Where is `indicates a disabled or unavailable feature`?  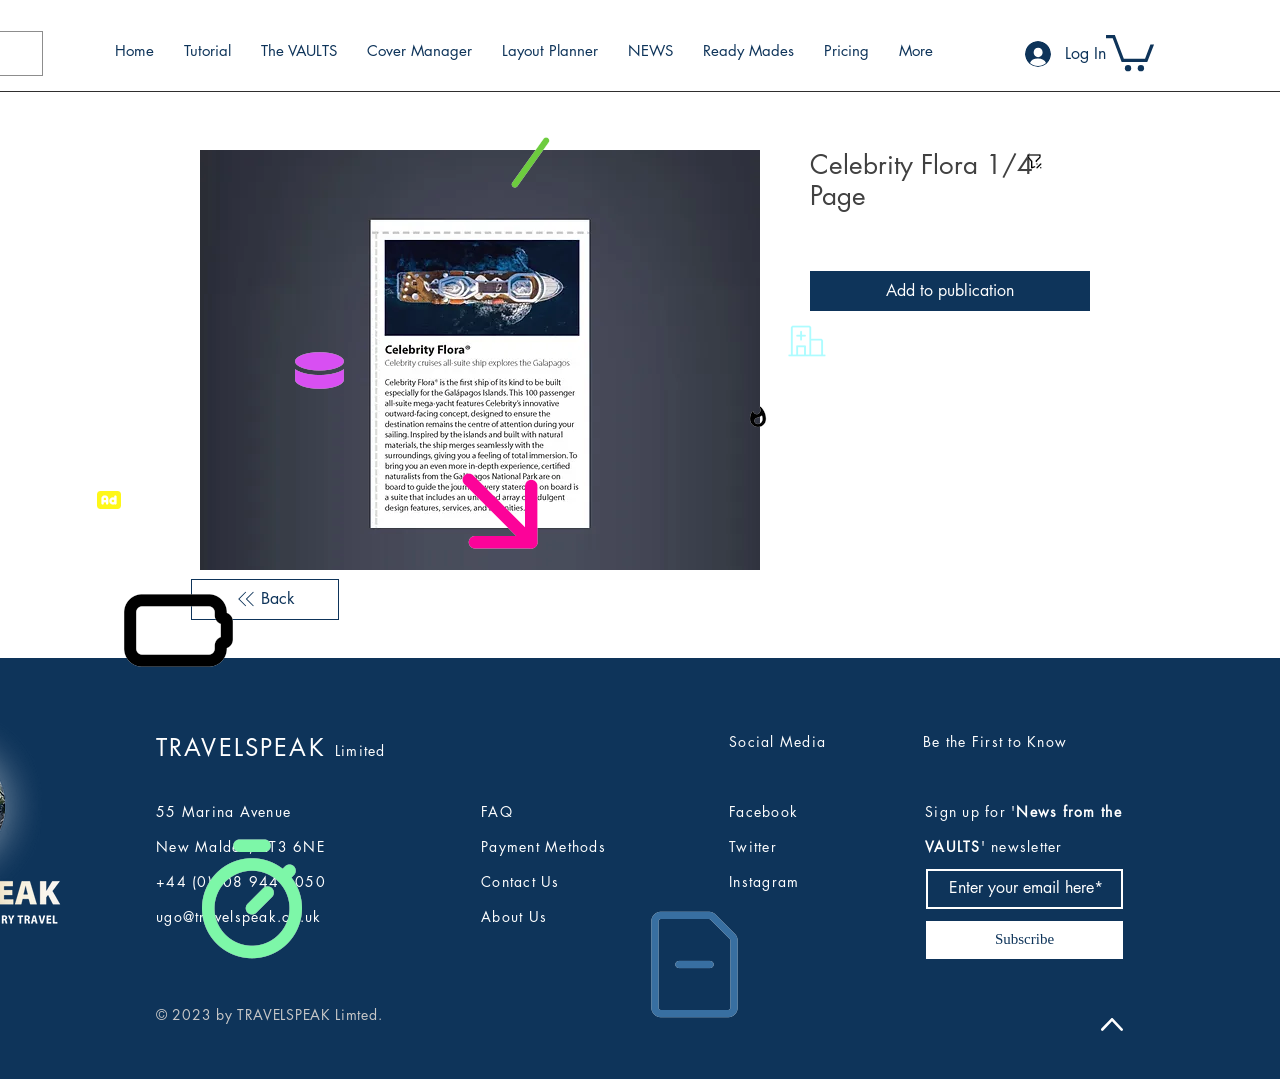
indicates a disabled or unavailable feature is located at coordinates (530, 162).